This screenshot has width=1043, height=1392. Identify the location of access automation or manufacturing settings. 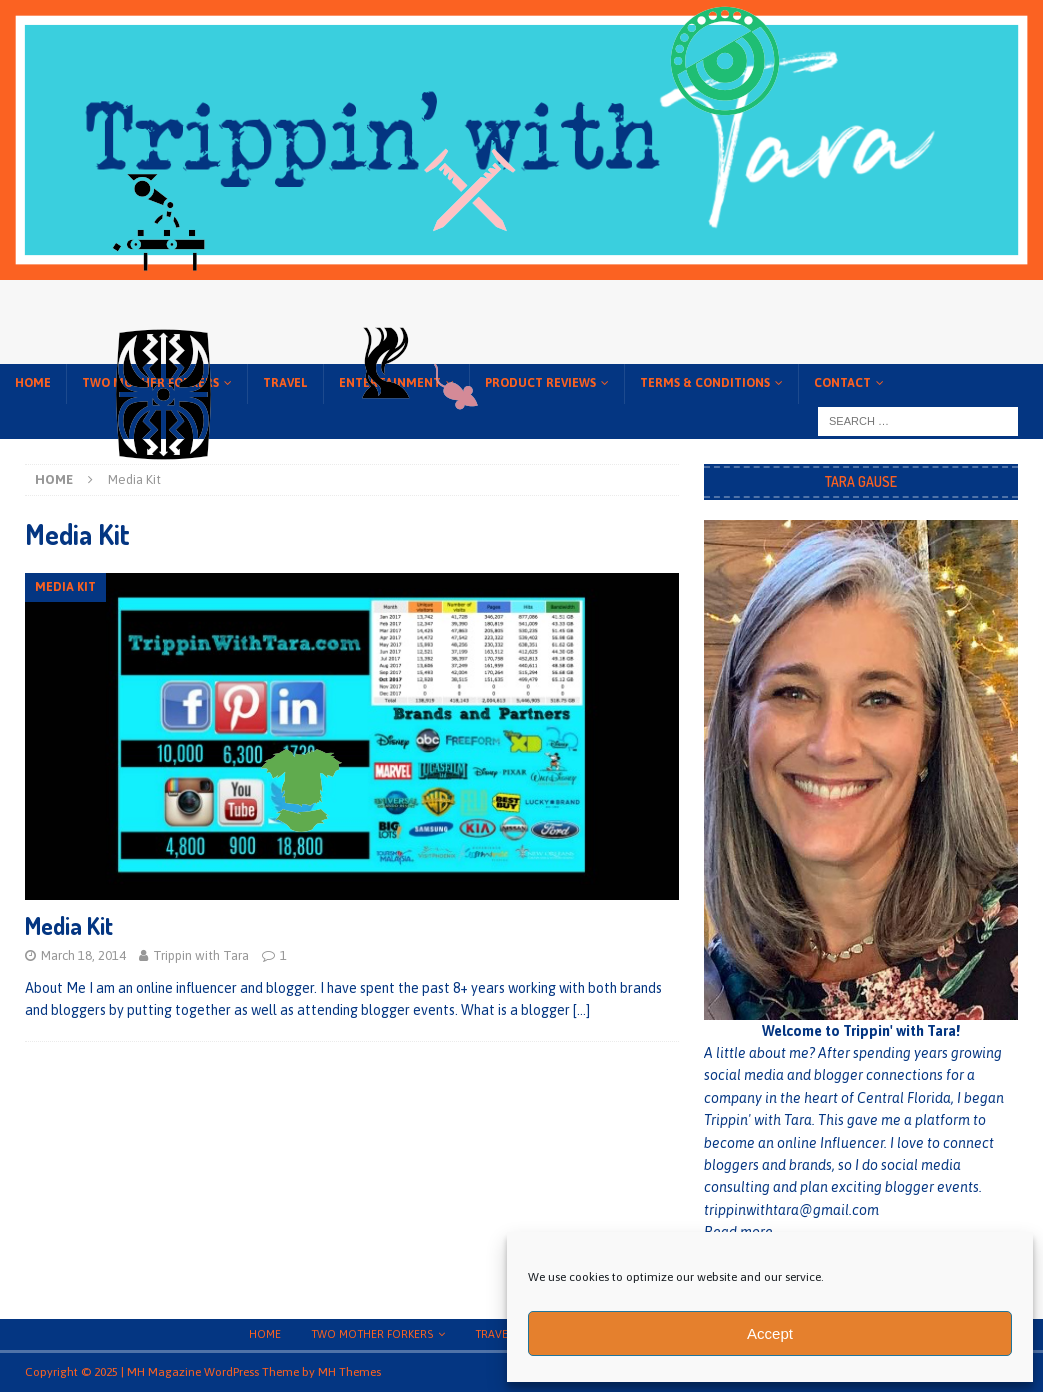
(155, 221).